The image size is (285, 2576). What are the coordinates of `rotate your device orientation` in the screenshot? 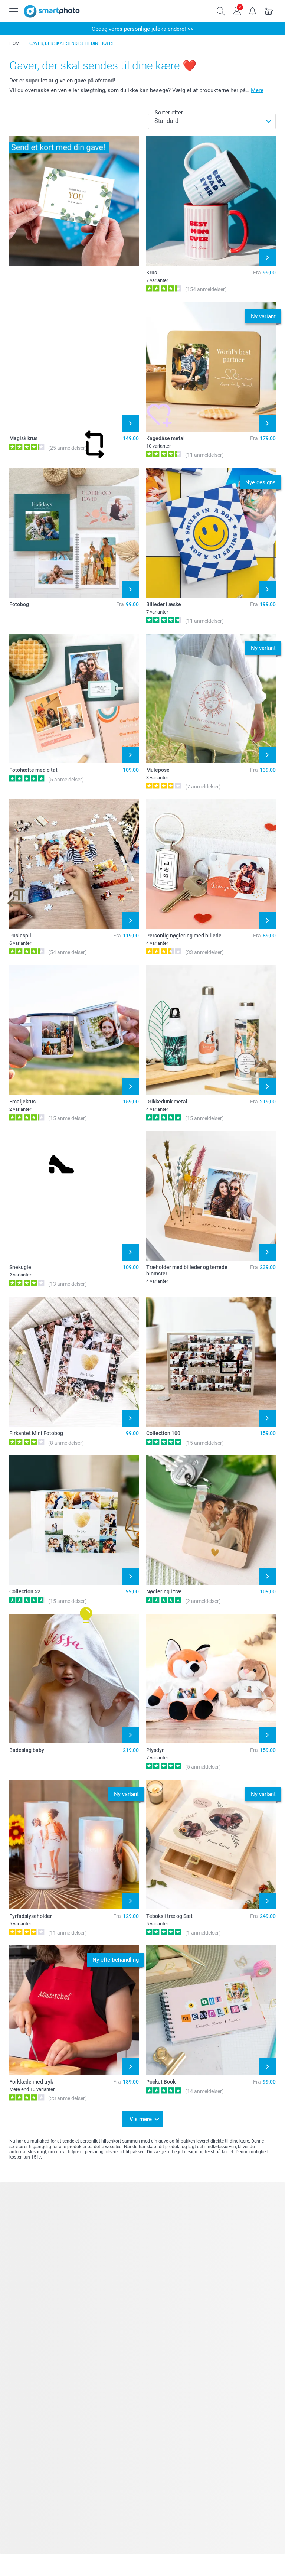 It's located at (94, 444).